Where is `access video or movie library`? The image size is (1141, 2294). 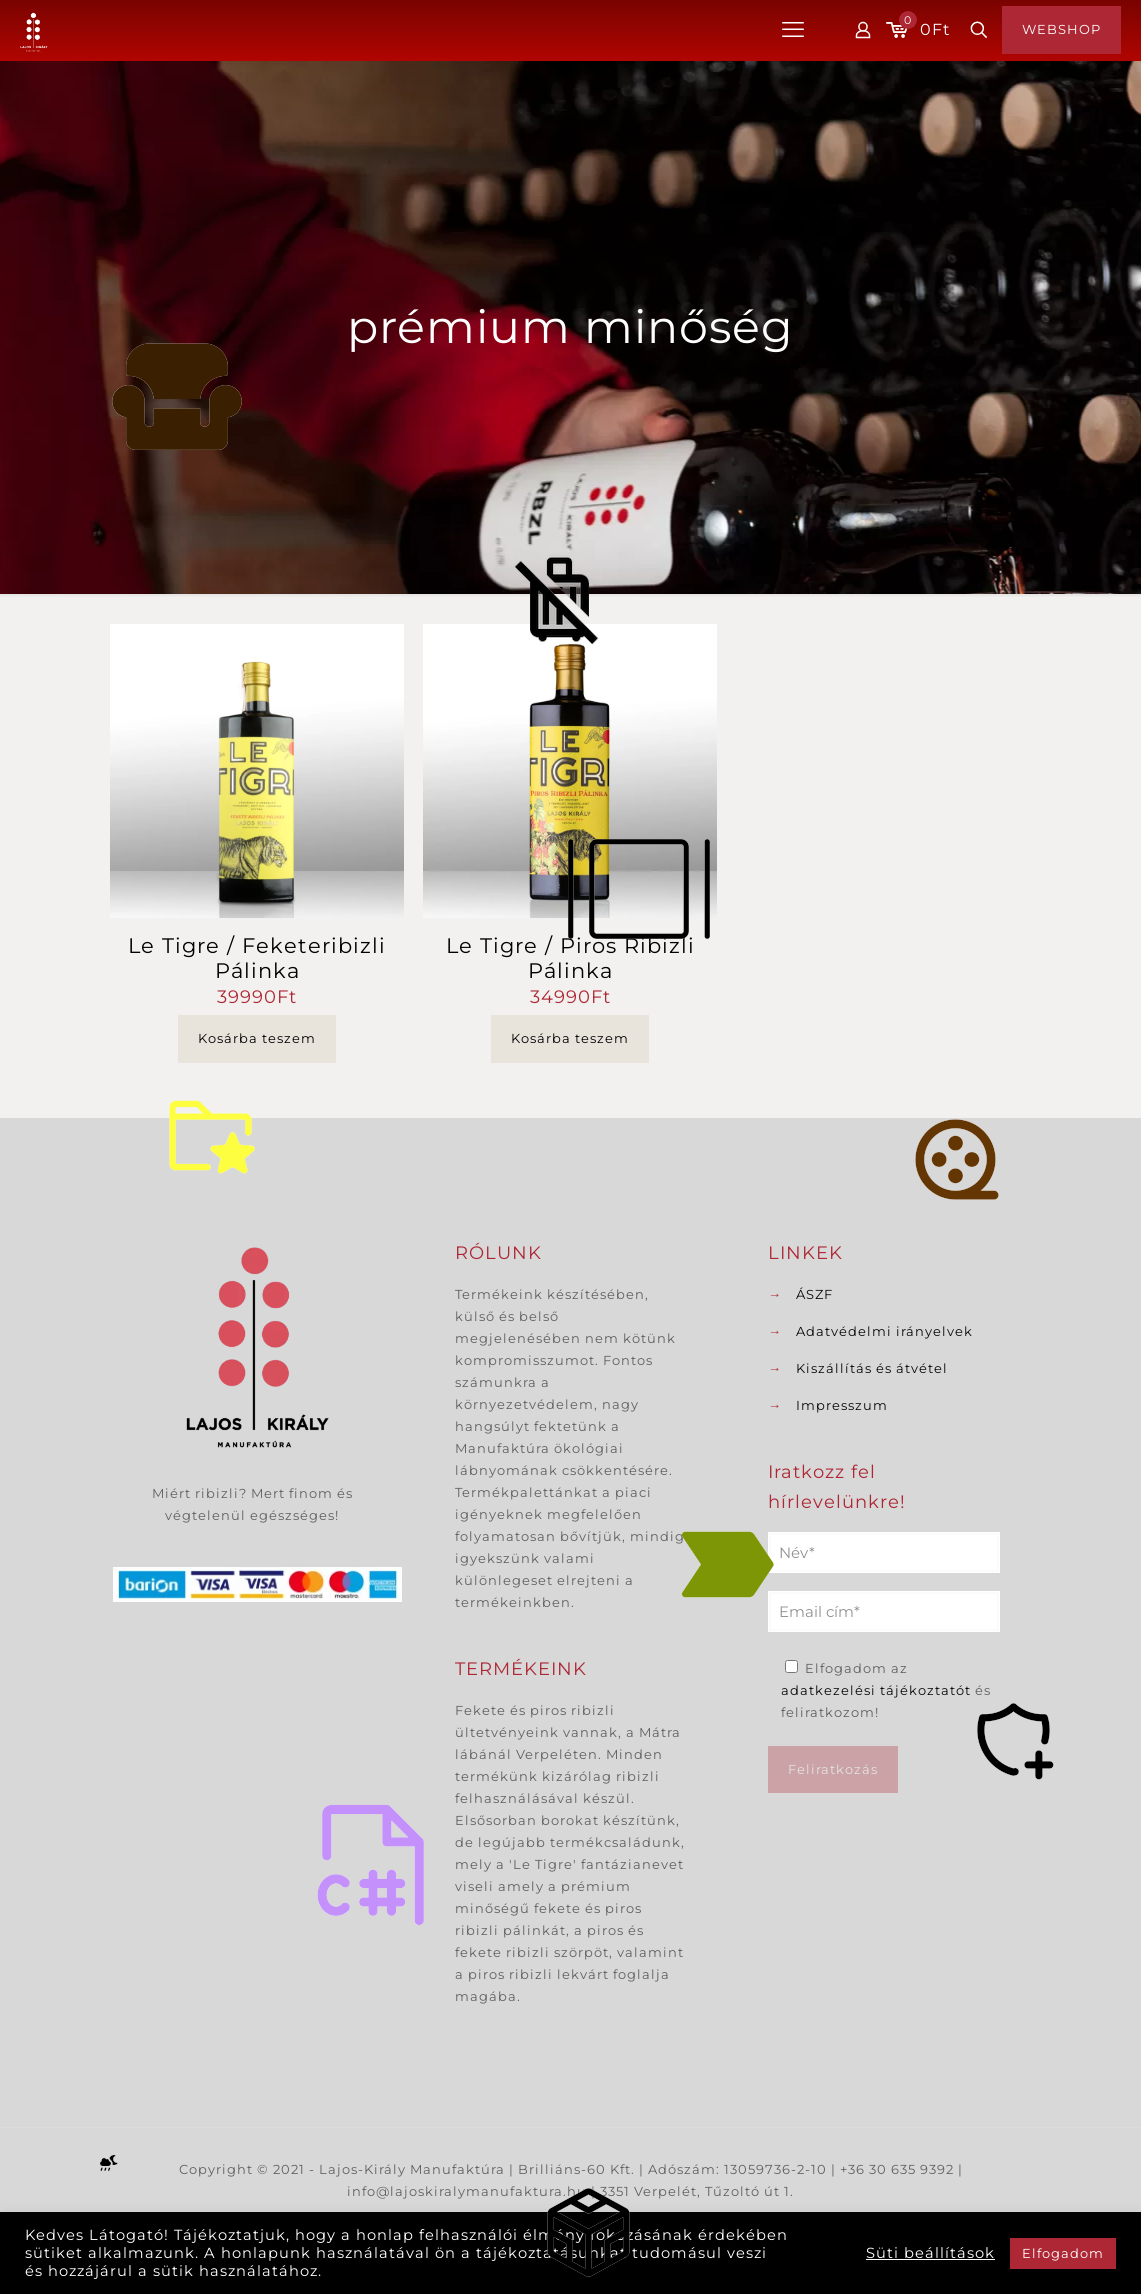
access video or movie library is located at coordinates (955, 1159).